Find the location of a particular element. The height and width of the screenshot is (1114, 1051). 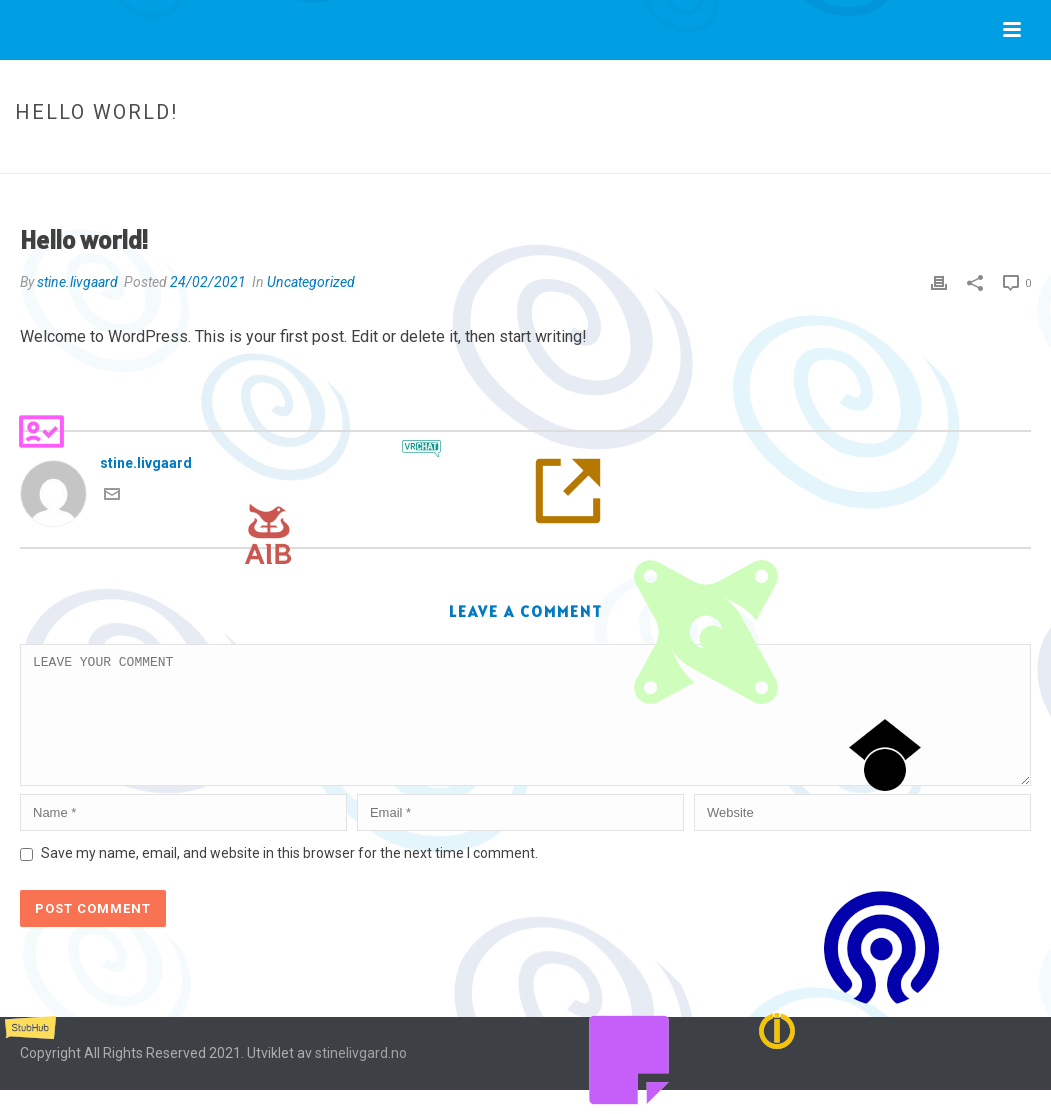

view document or file is located at coordinates (629, 1060).